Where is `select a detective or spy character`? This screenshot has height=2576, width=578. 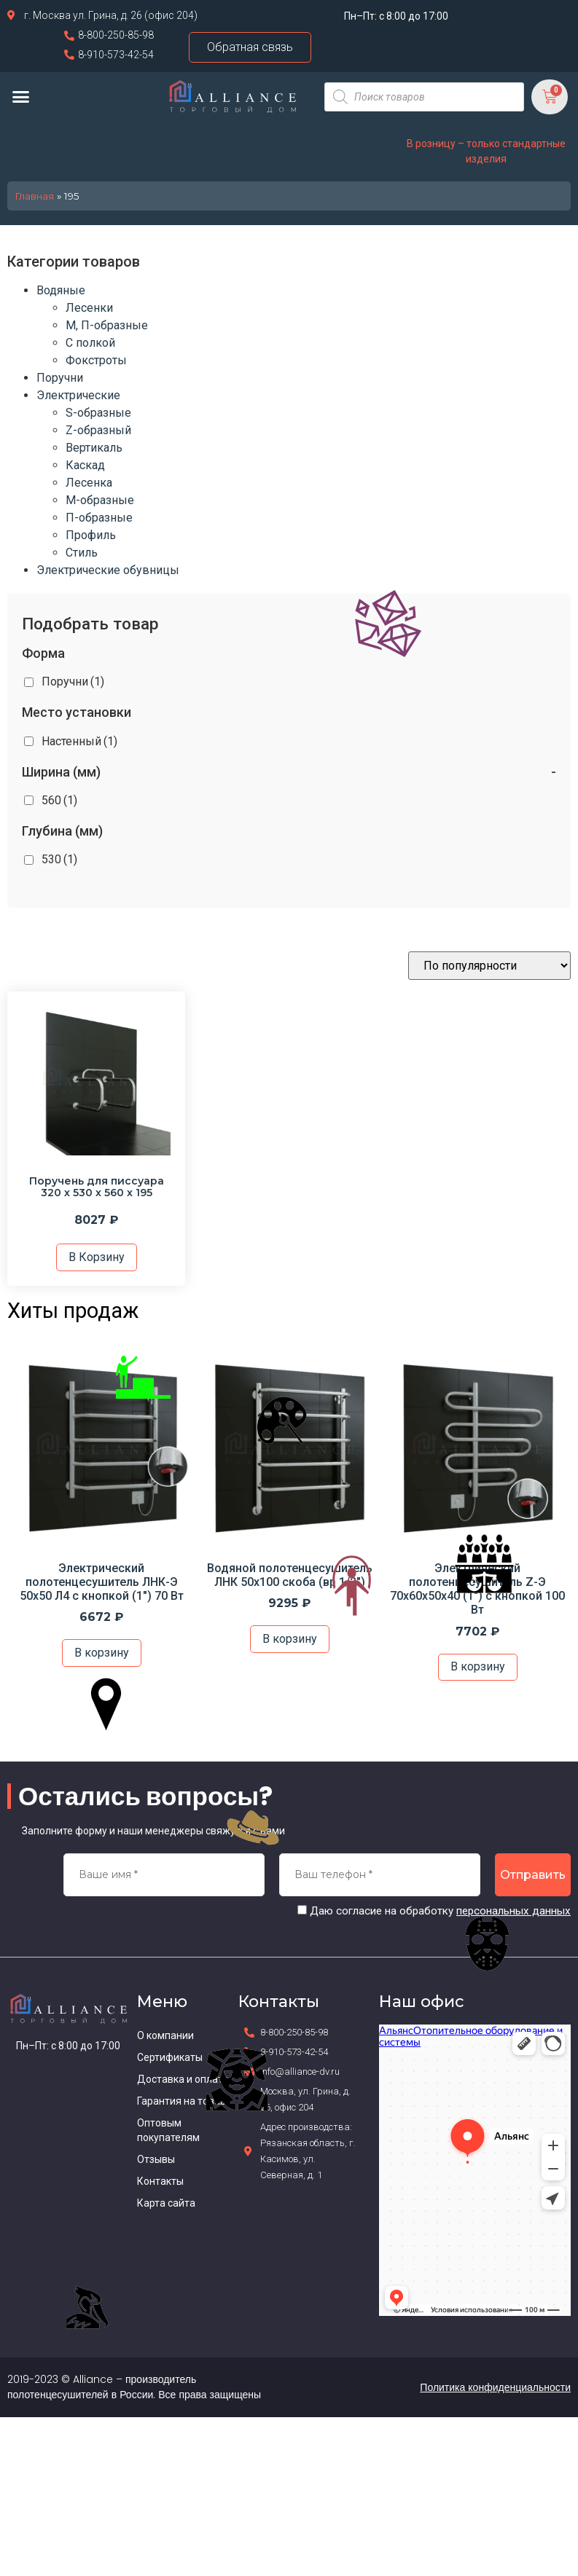
select a detective or spy character is located at coordinates (253, 1828).